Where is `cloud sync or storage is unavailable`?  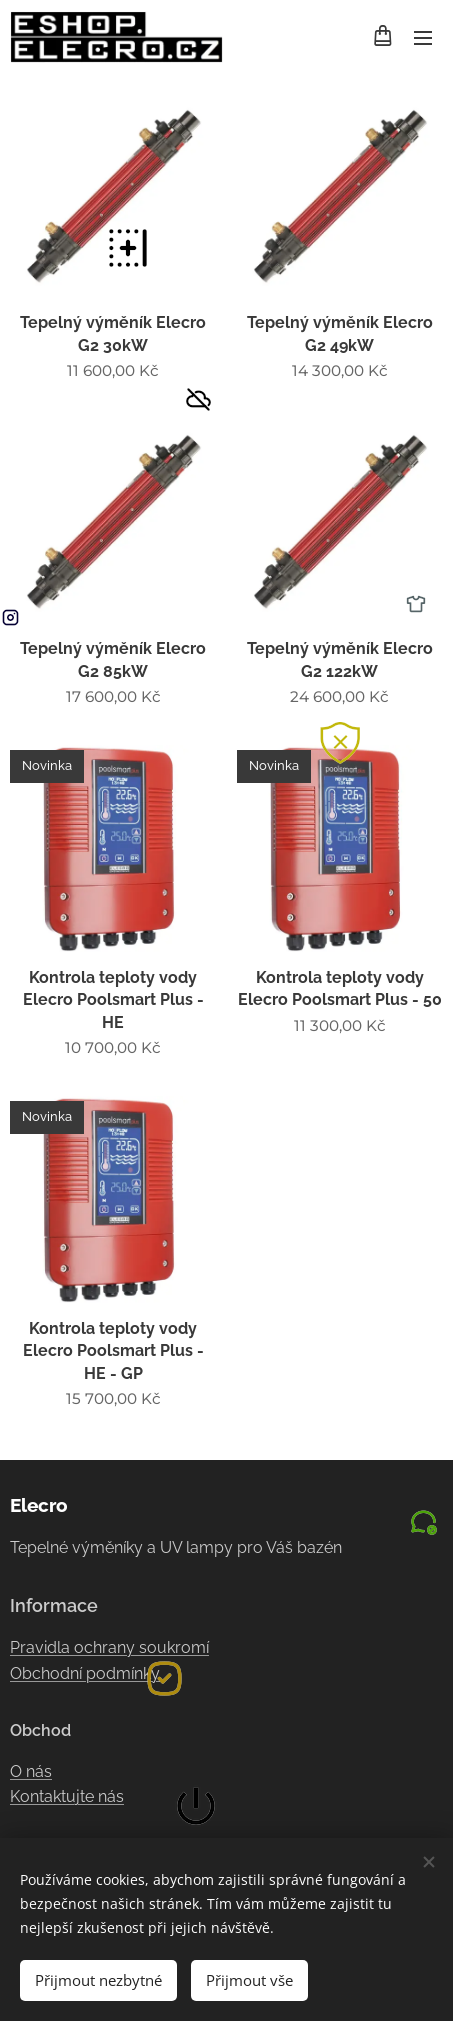 cloud sync or storage is unavailable is located at coordinates (198, 399).